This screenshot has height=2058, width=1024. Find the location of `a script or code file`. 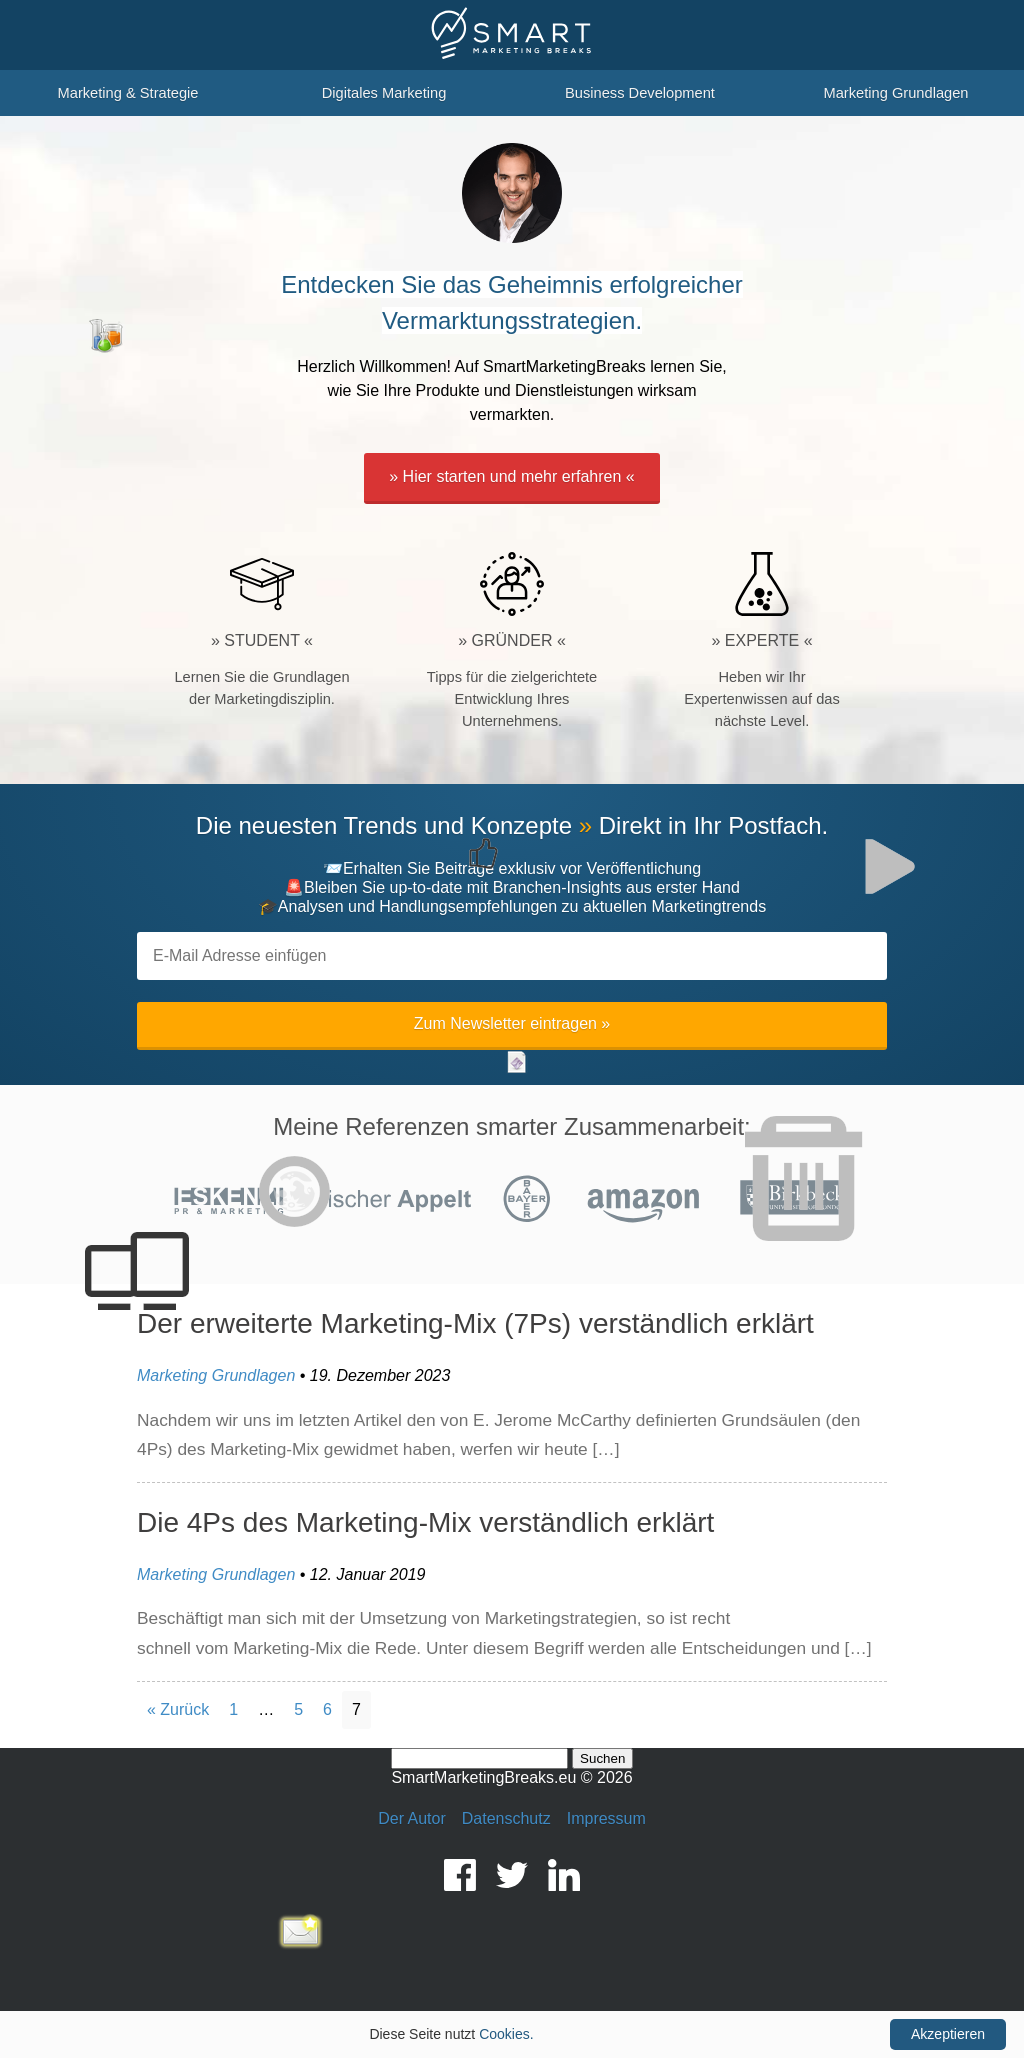

a script or code file is located at coordinates (517, 1062).